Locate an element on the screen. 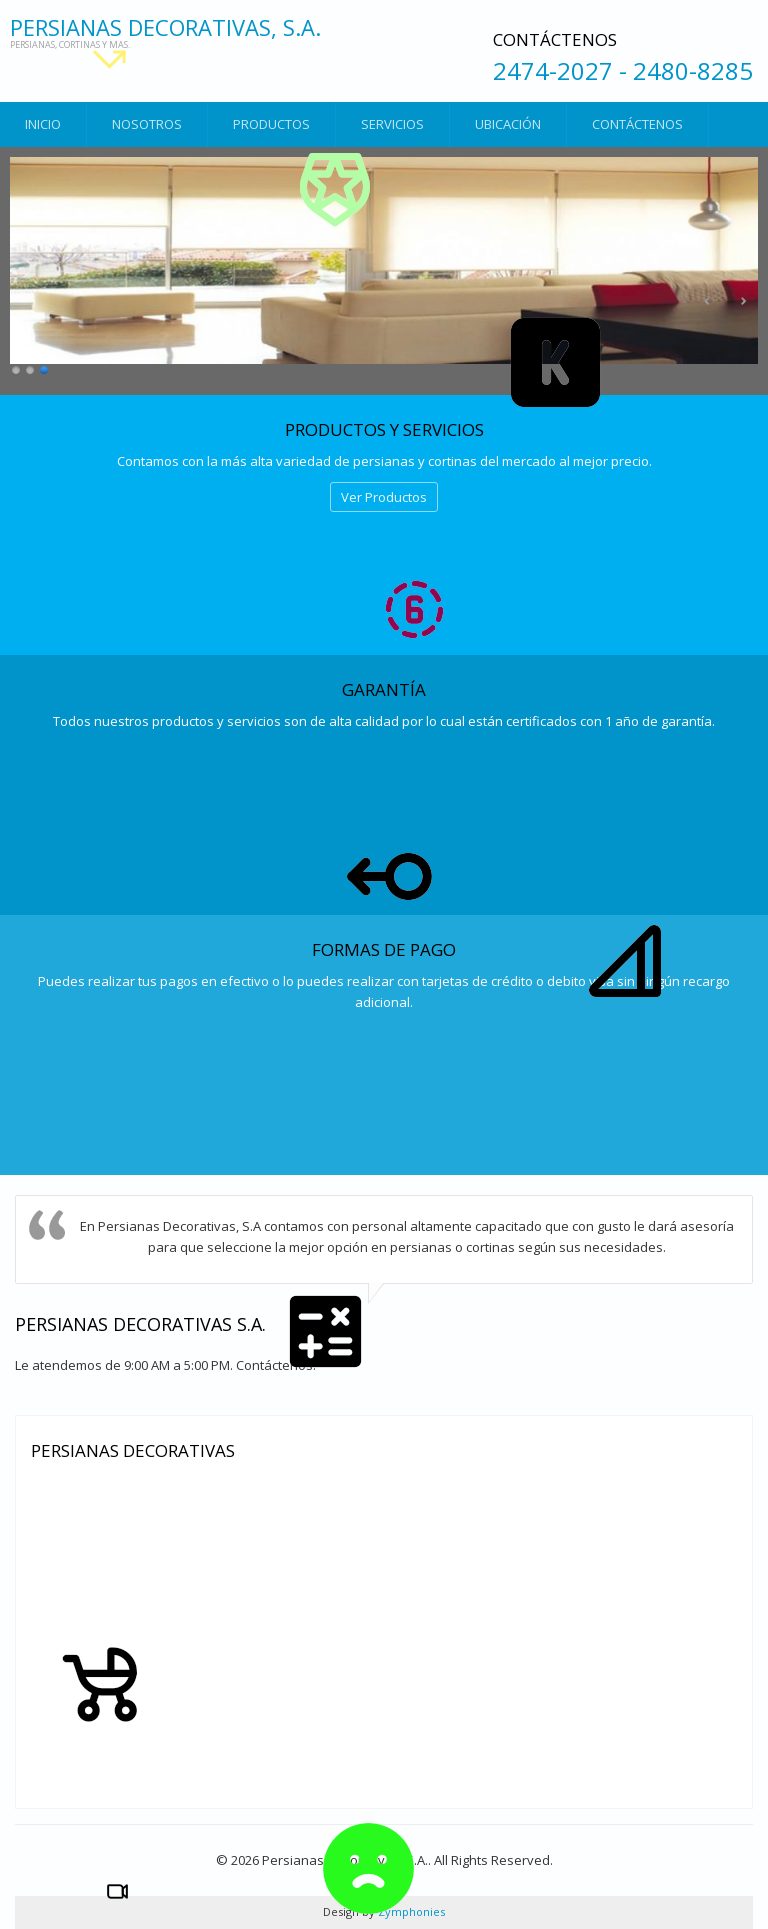 Image resolution: width=768 pixels, height=1929 pixels. indicate negative feedback or dissatisfaction is located at coordinates (368, 1868).